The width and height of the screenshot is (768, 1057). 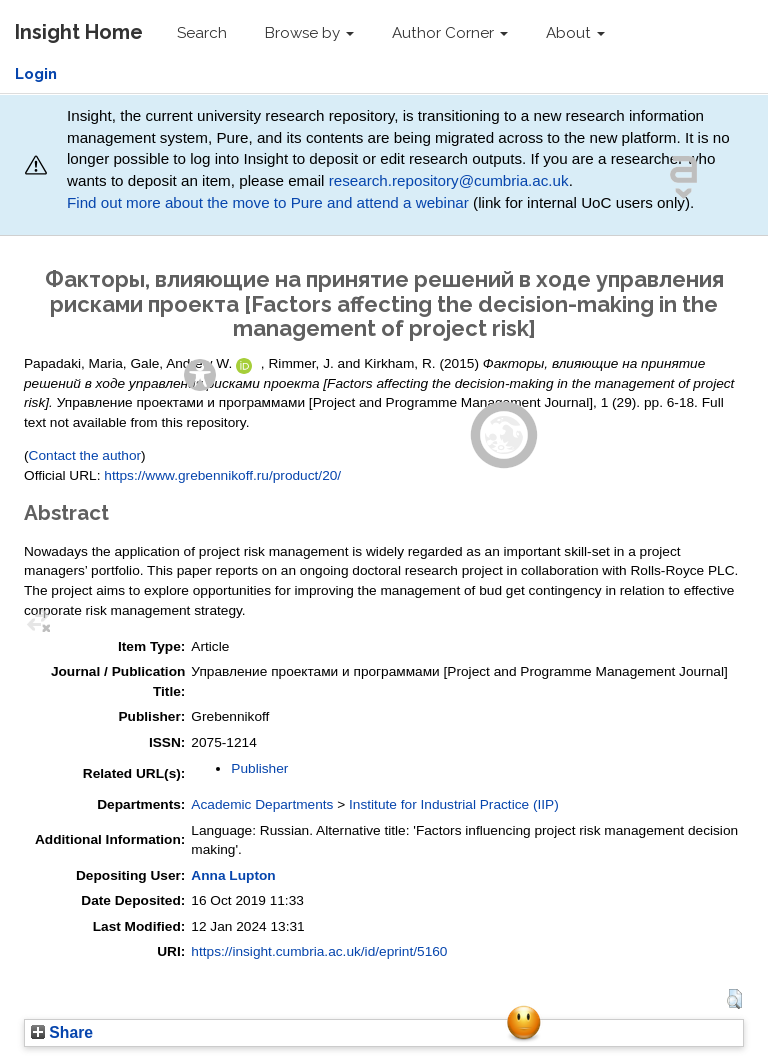 I want to click on indicates a neutral or indifferent reaction, so click(x=524, y=1024).